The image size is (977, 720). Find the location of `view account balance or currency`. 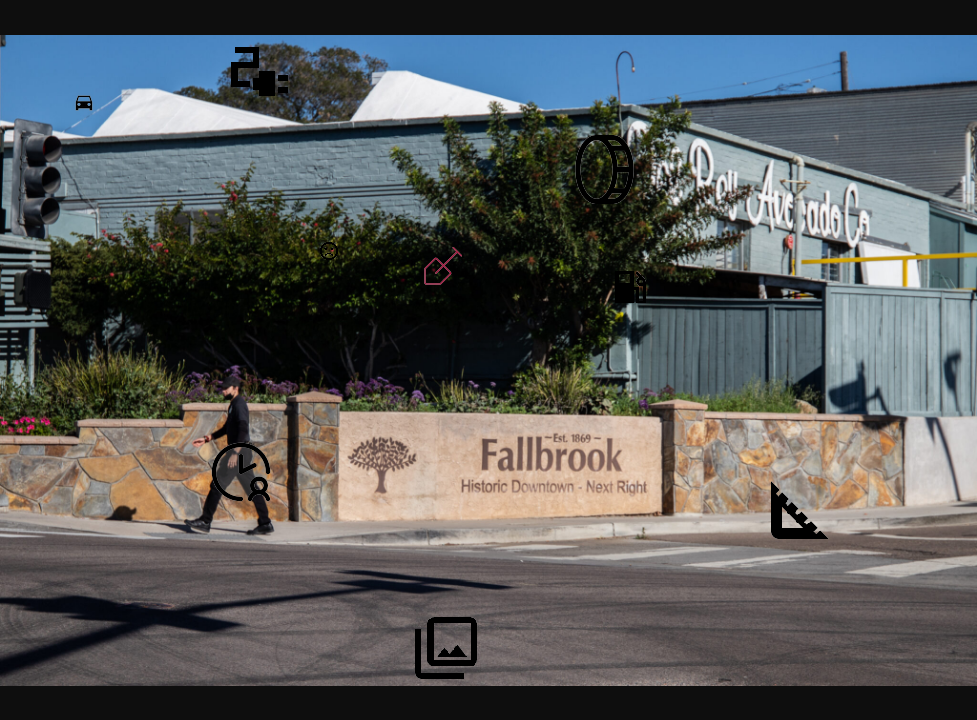

view account balance or currency is located at coordinates (604, 169).